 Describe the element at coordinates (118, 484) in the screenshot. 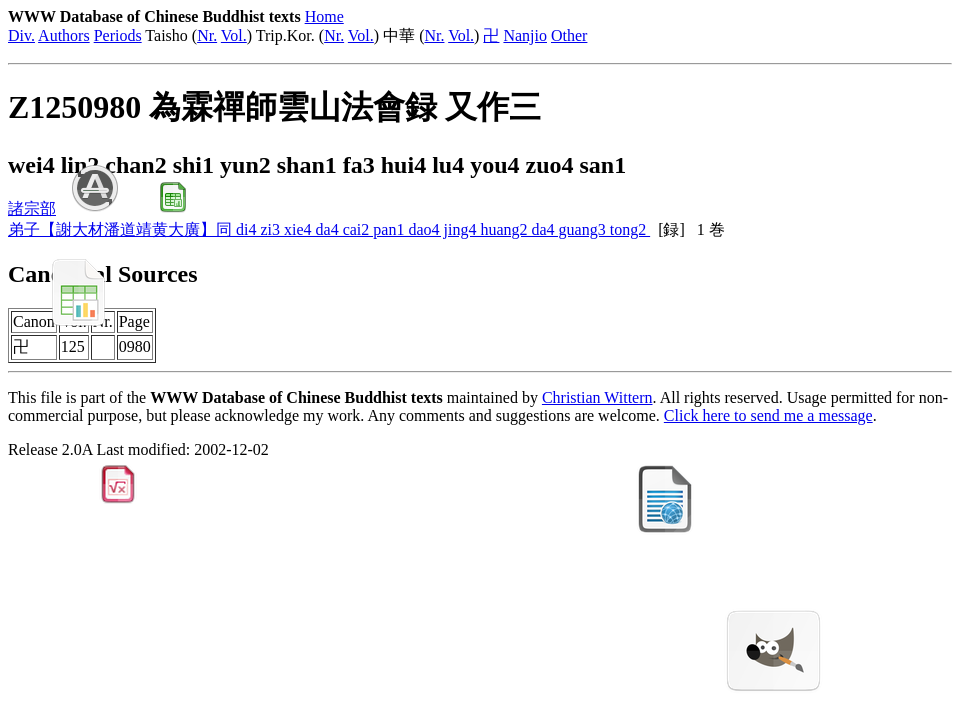

I see `libreoffice math formula file` at that location.